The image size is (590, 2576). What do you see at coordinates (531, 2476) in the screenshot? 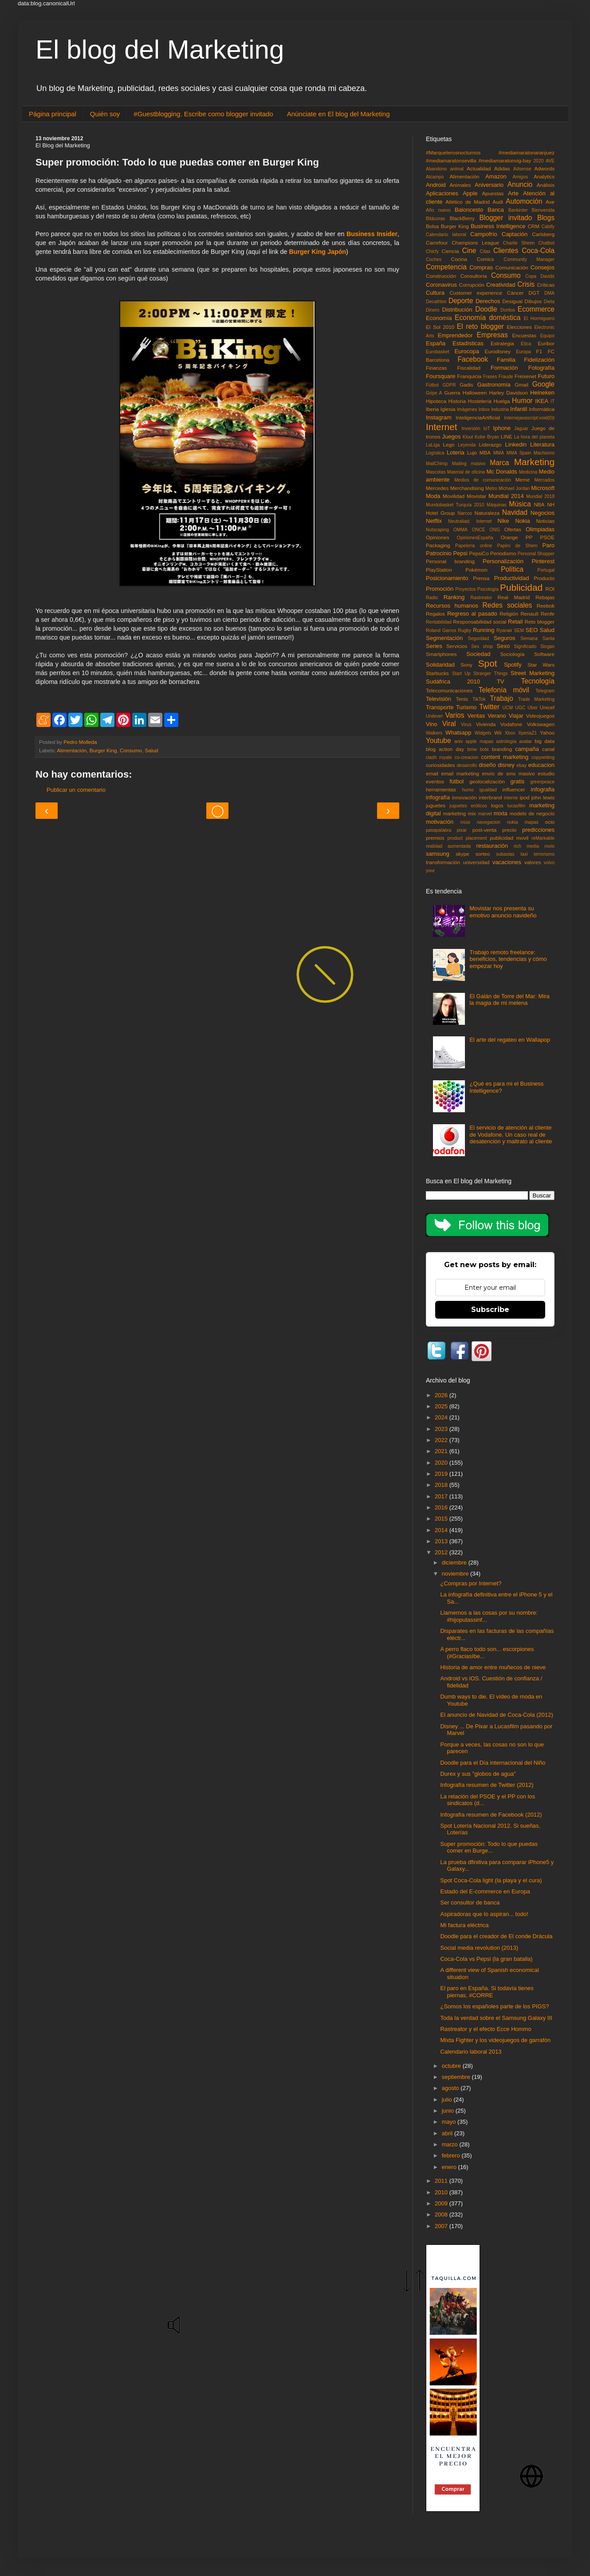
I see `access website or browse the internet` at bounding box center [531, 2476].